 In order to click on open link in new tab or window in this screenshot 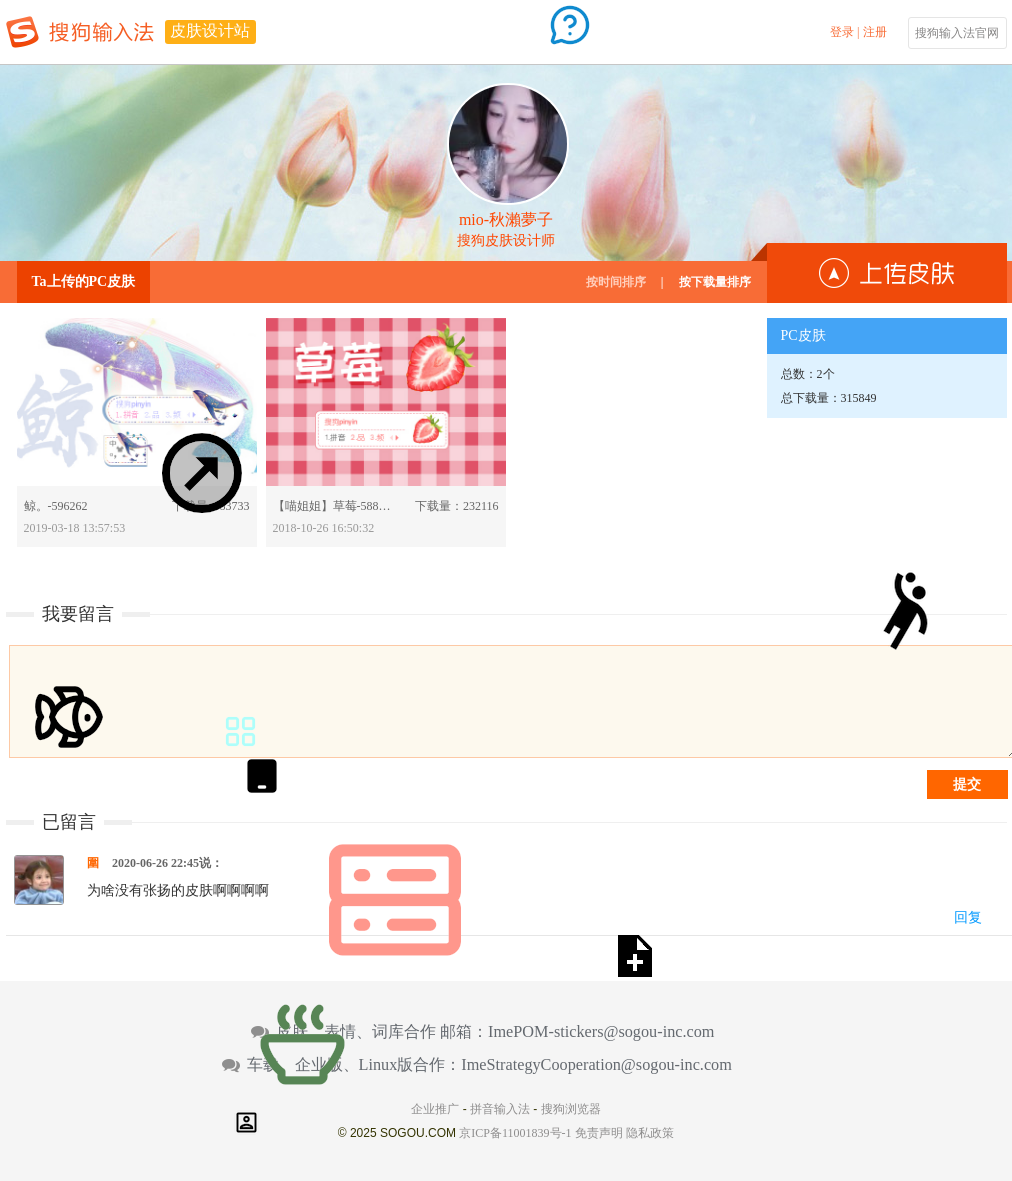, I will do `click(202, 473)`.